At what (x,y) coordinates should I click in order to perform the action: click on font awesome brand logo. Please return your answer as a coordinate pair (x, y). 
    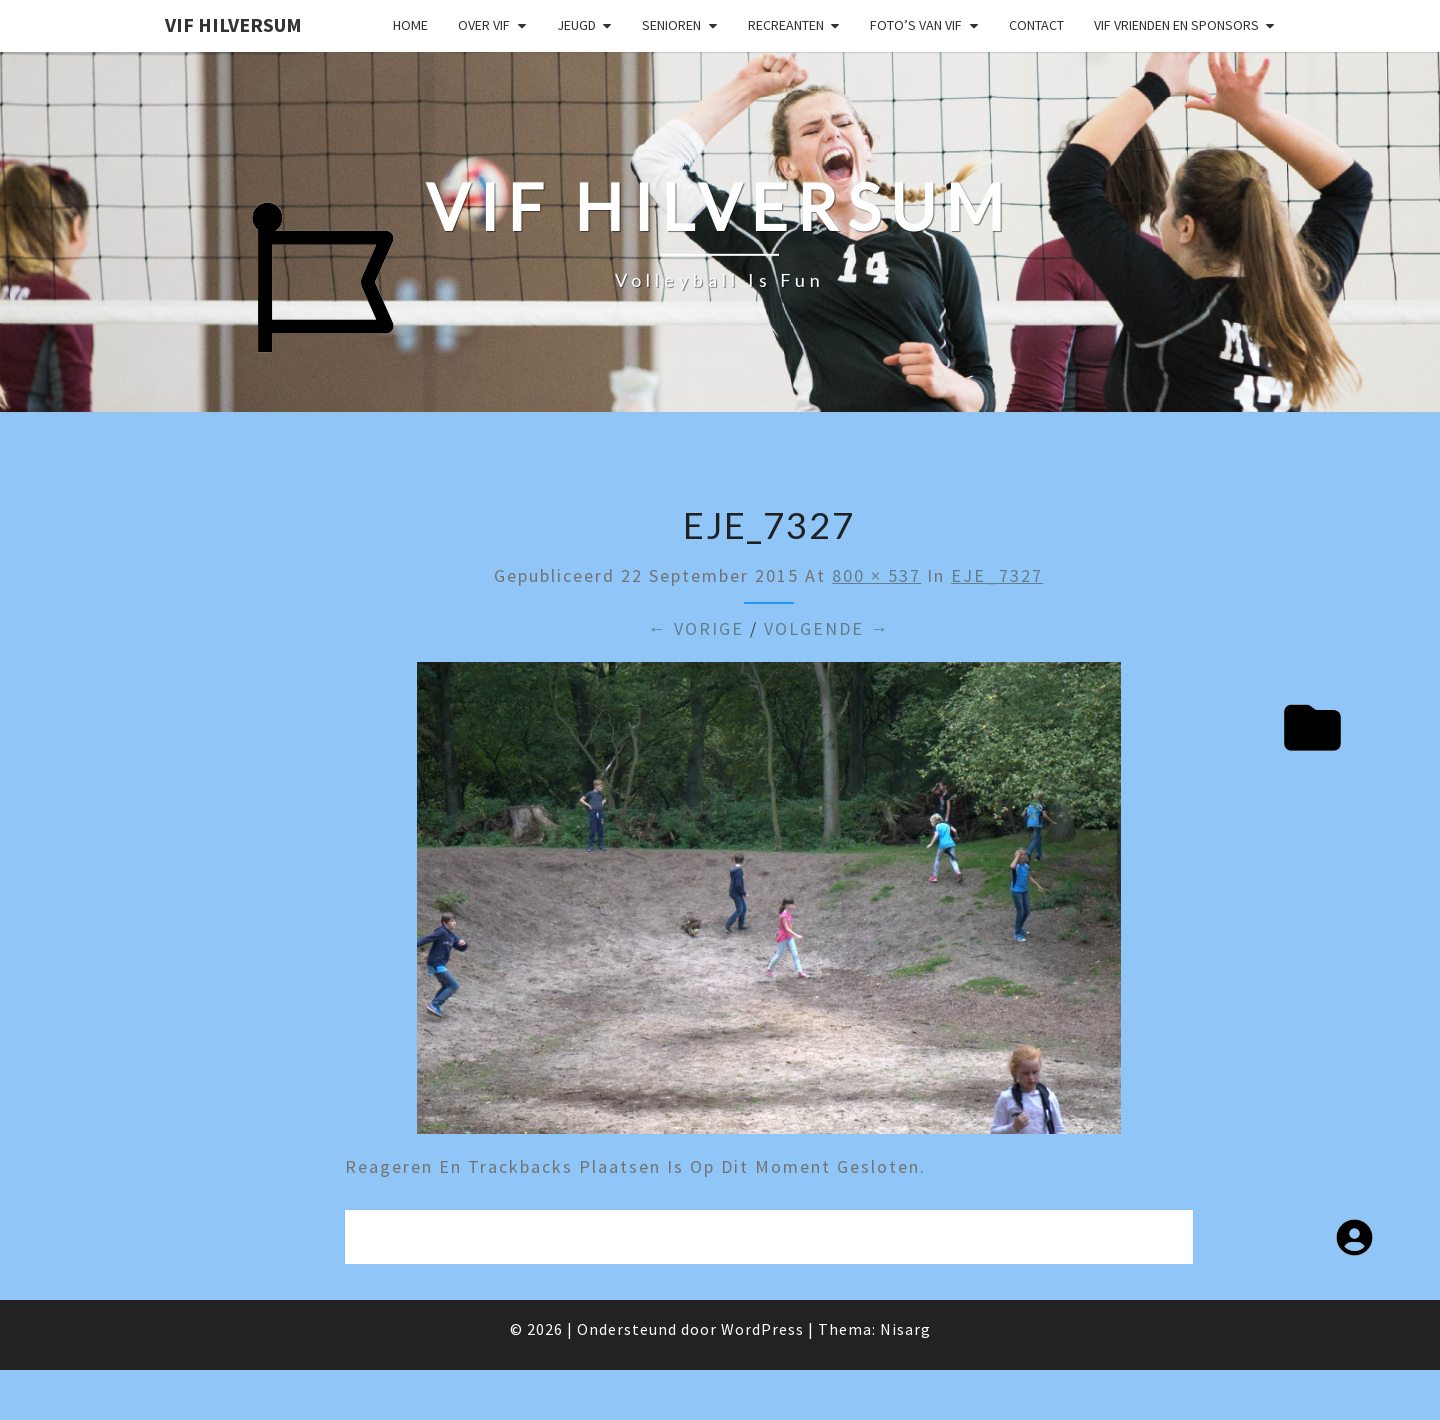
    Looking at the image, I should click on (323, 277).